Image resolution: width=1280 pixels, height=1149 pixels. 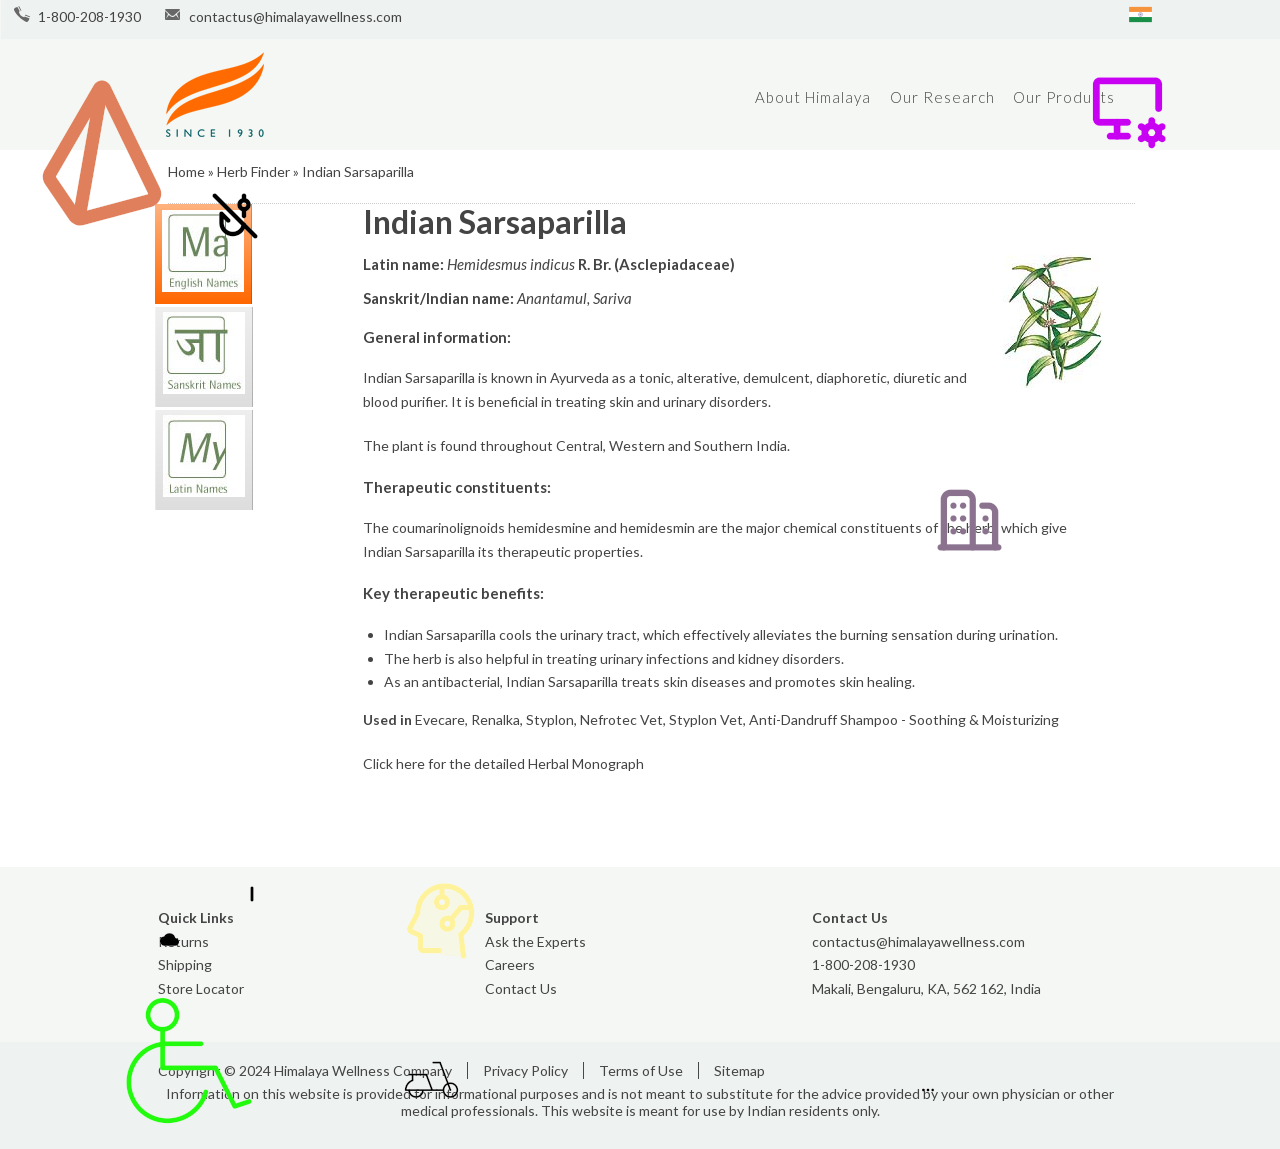 What do you see at coordinates (102, 153) in the screenshot?
I see `prisma database ORM logo` at bounding box center [102, 153].